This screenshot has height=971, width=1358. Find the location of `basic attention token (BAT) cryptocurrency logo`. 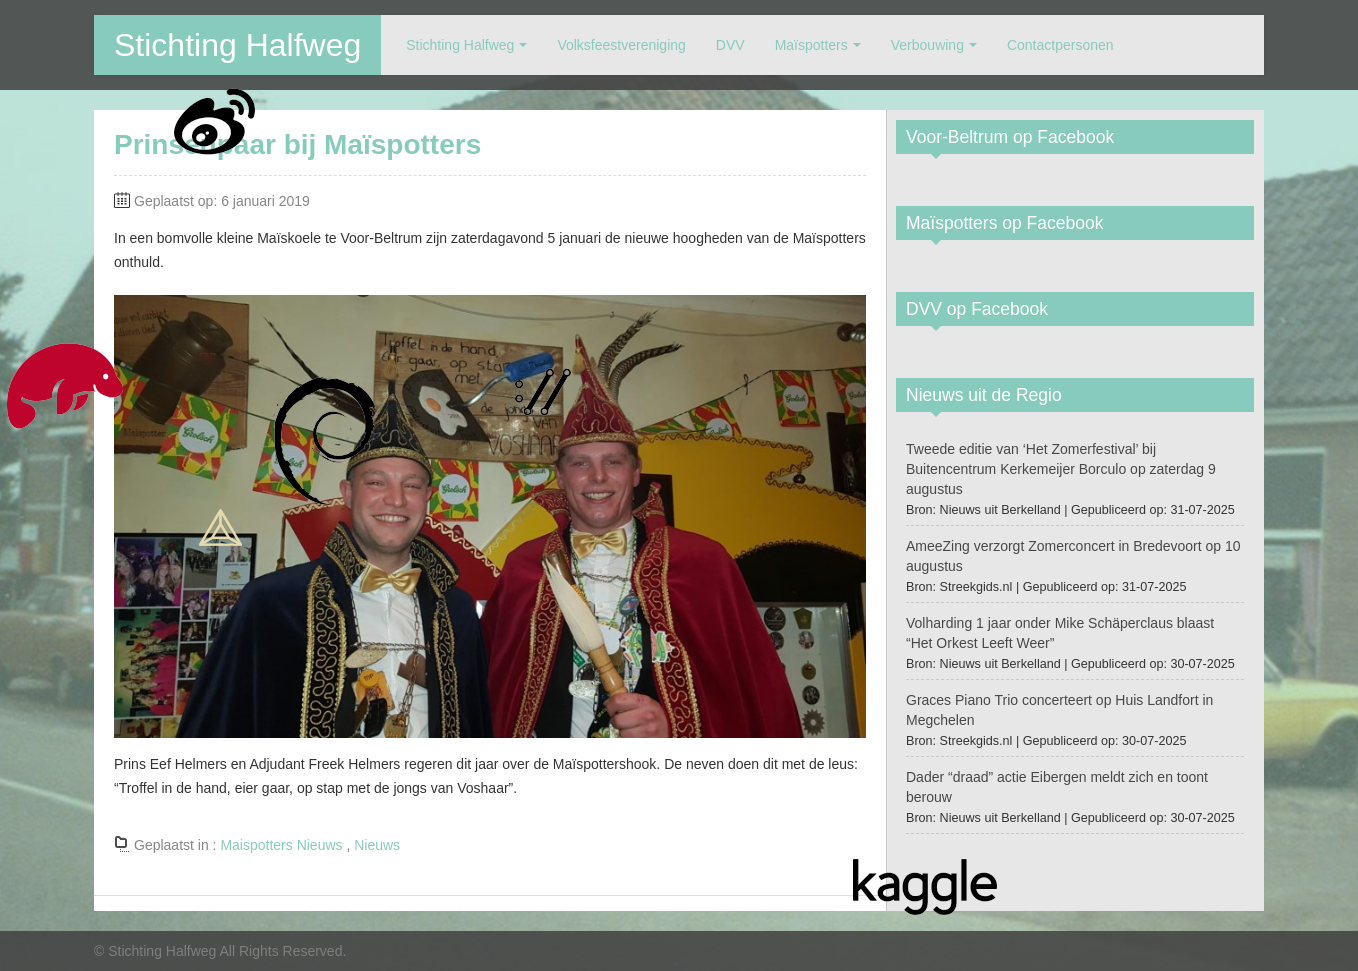

basic attention token (BAT) cryptocurrency logo is located at coordinates (220, 527).